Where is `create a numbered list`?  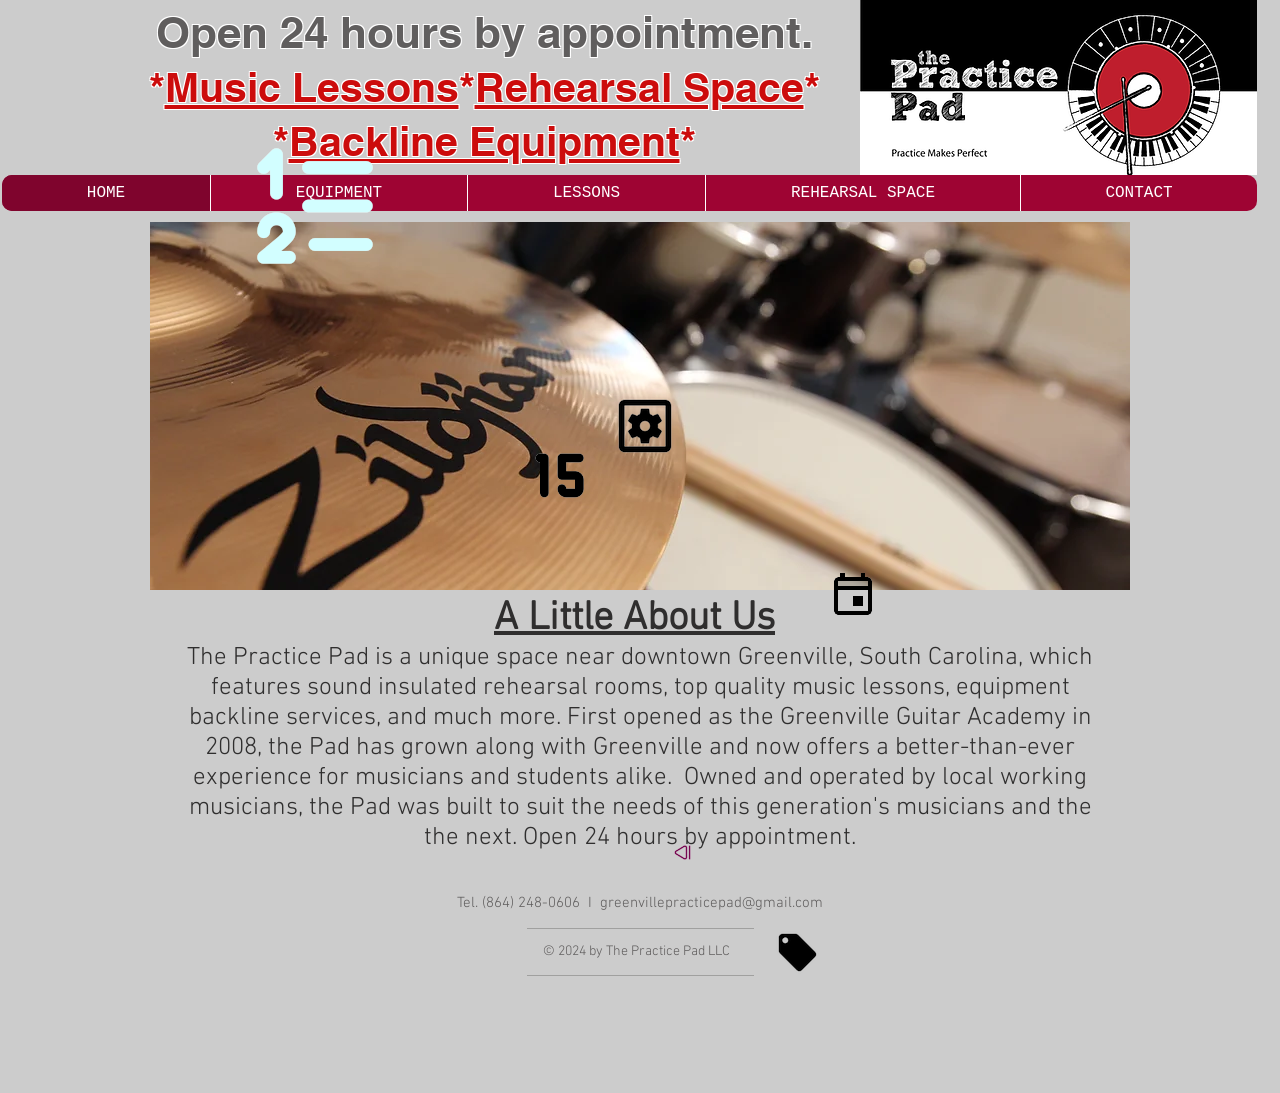
create a numbered list is located at coordinates (315, 206).